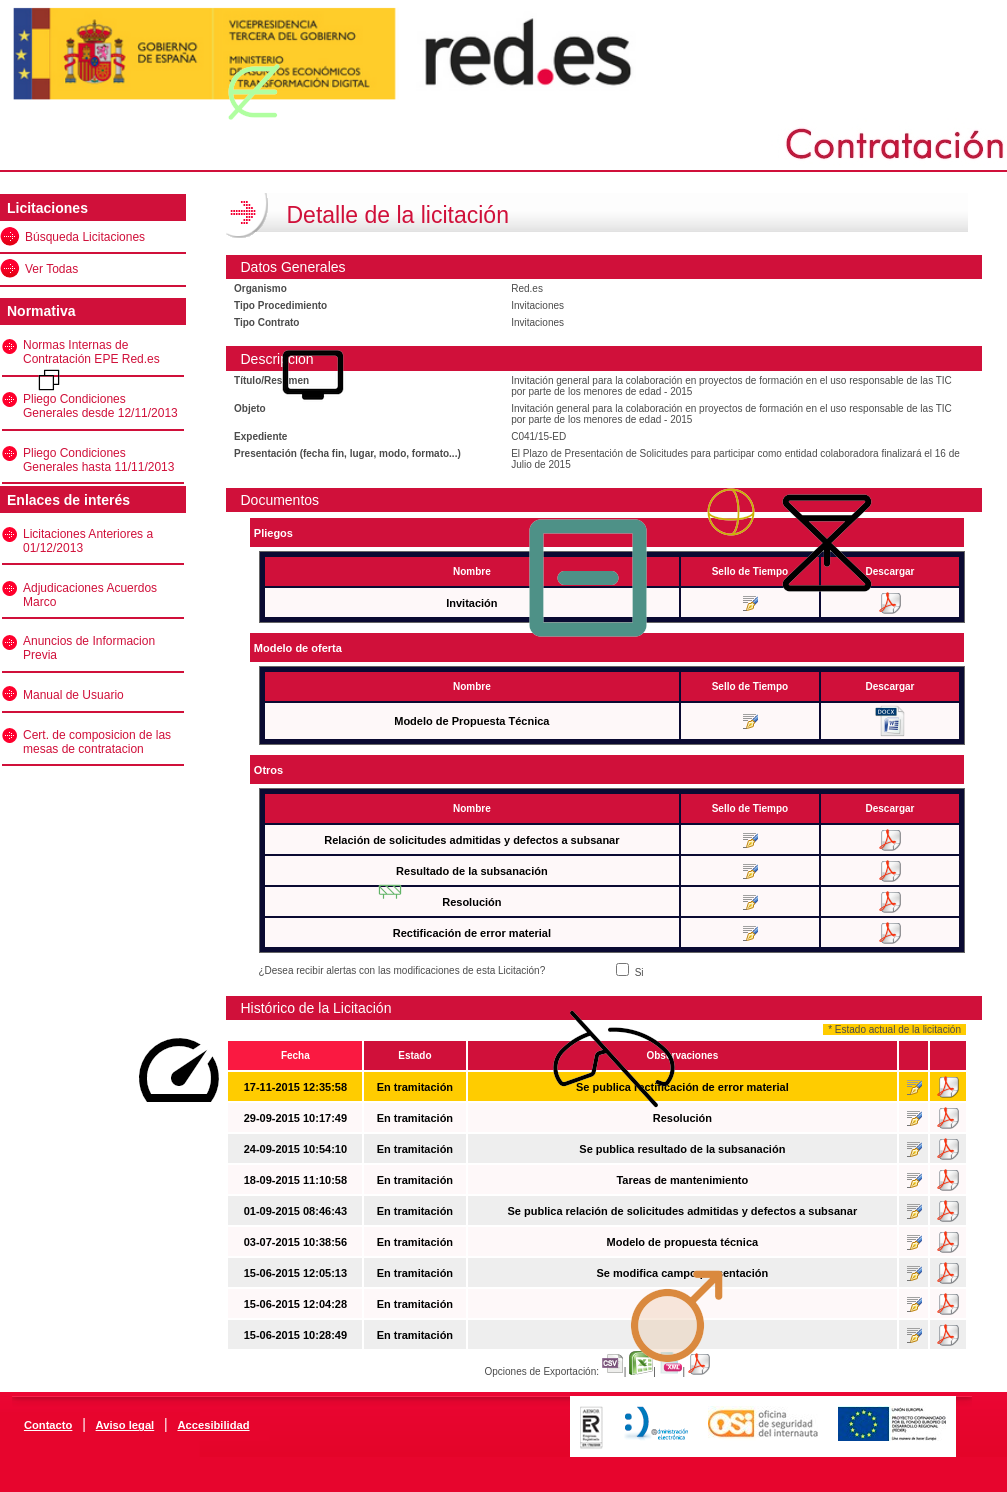 The image size is (1007, 1492). Describe the element at coordinates (827, 543) in the screenshot. I see `indicates a process is in progress` at that location.